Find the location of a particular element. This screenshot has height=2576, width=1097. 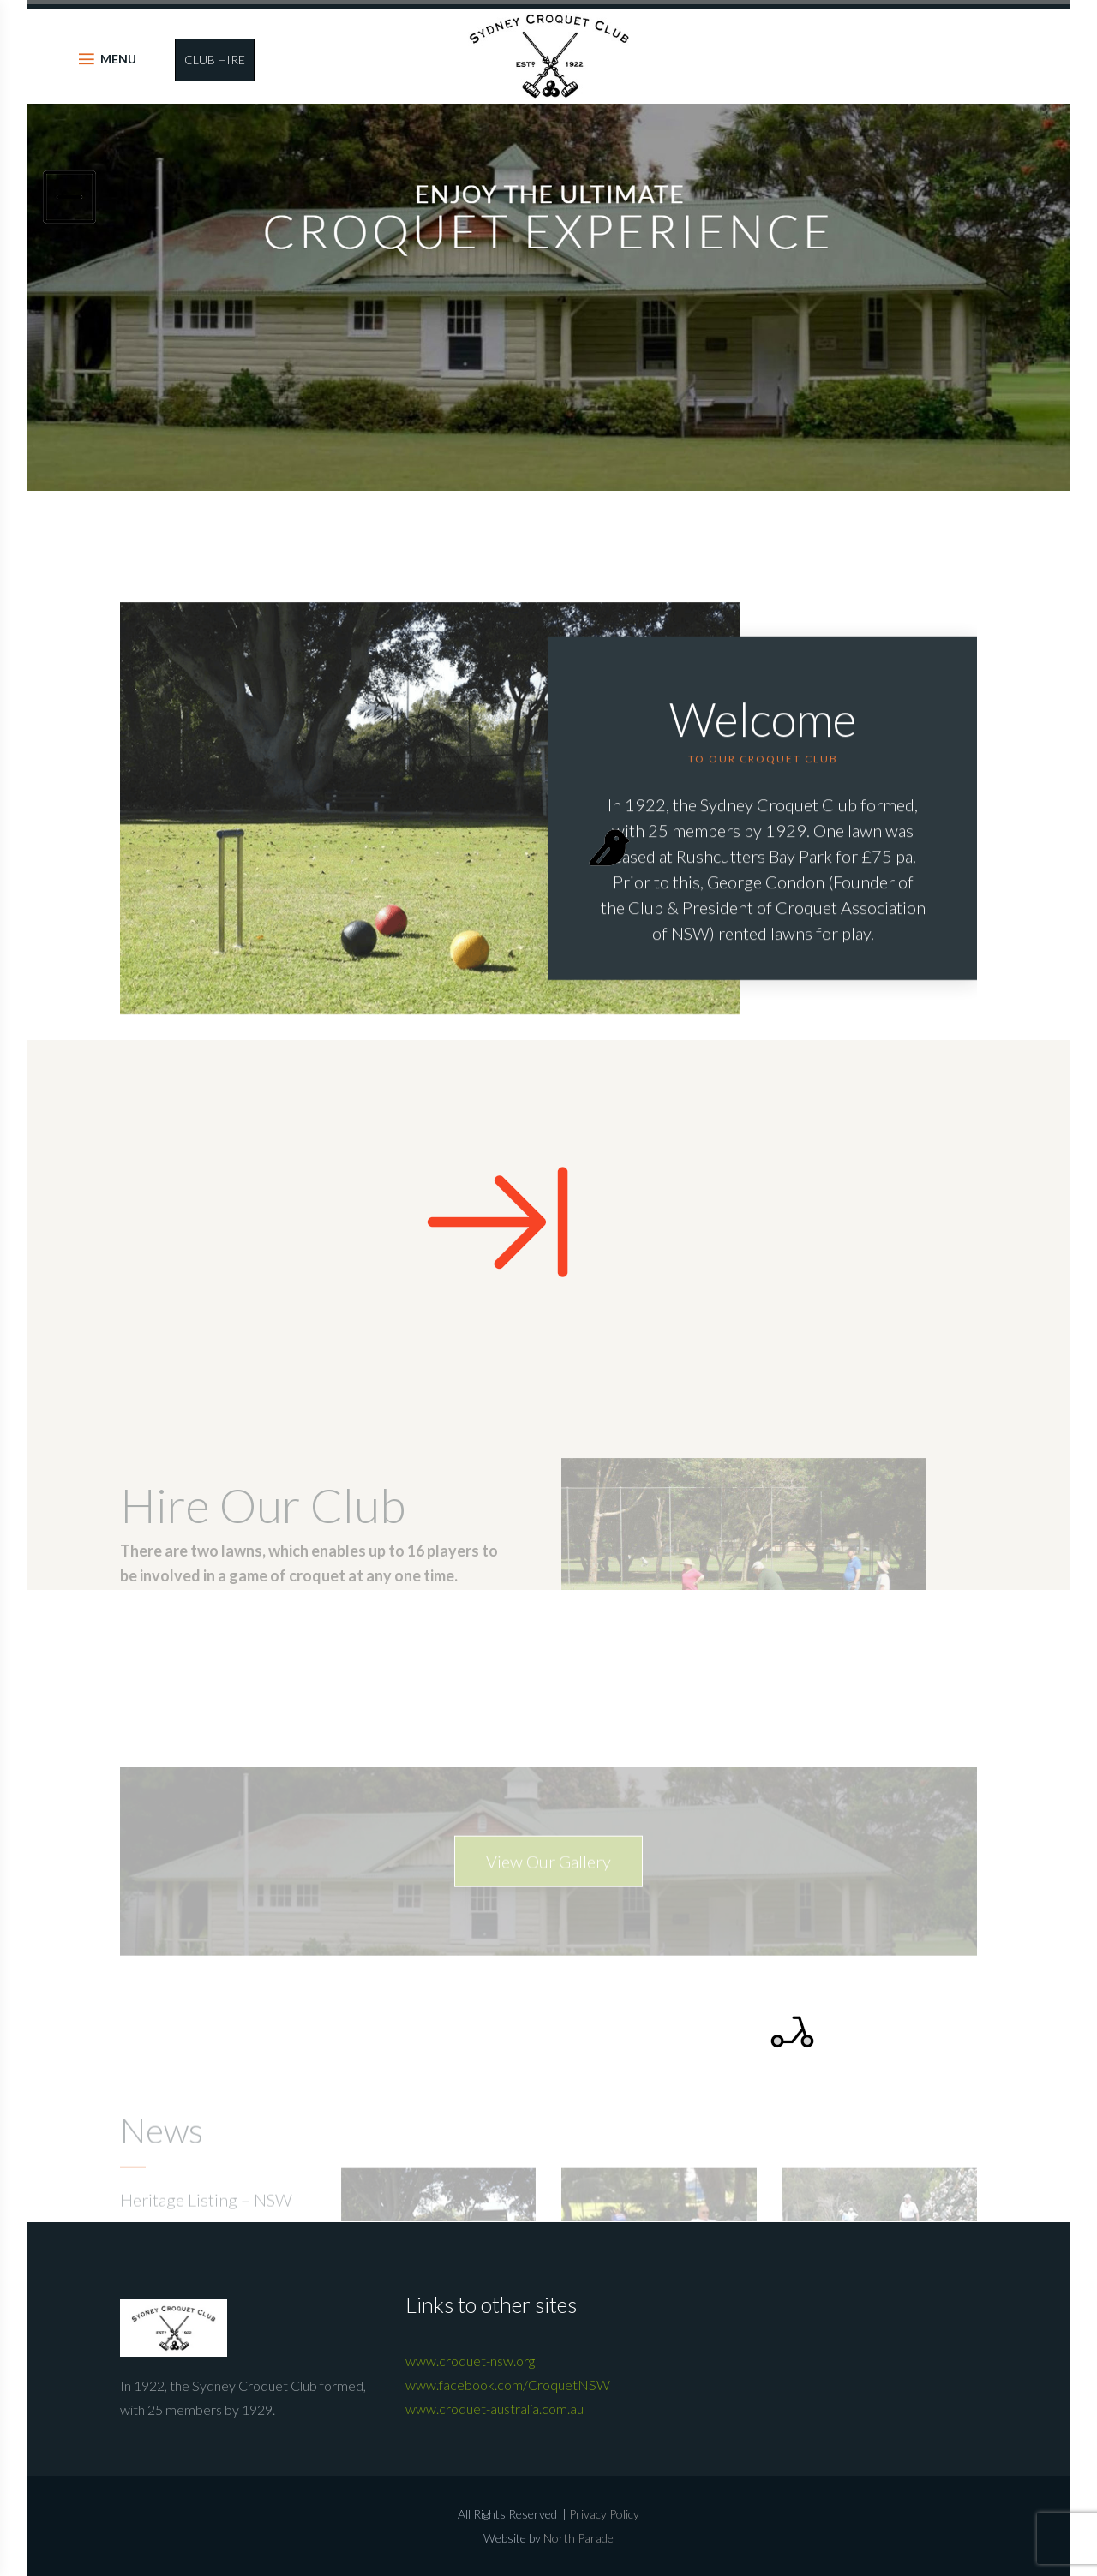

move content to the next tab stop is located at coordinates (501, 1223).